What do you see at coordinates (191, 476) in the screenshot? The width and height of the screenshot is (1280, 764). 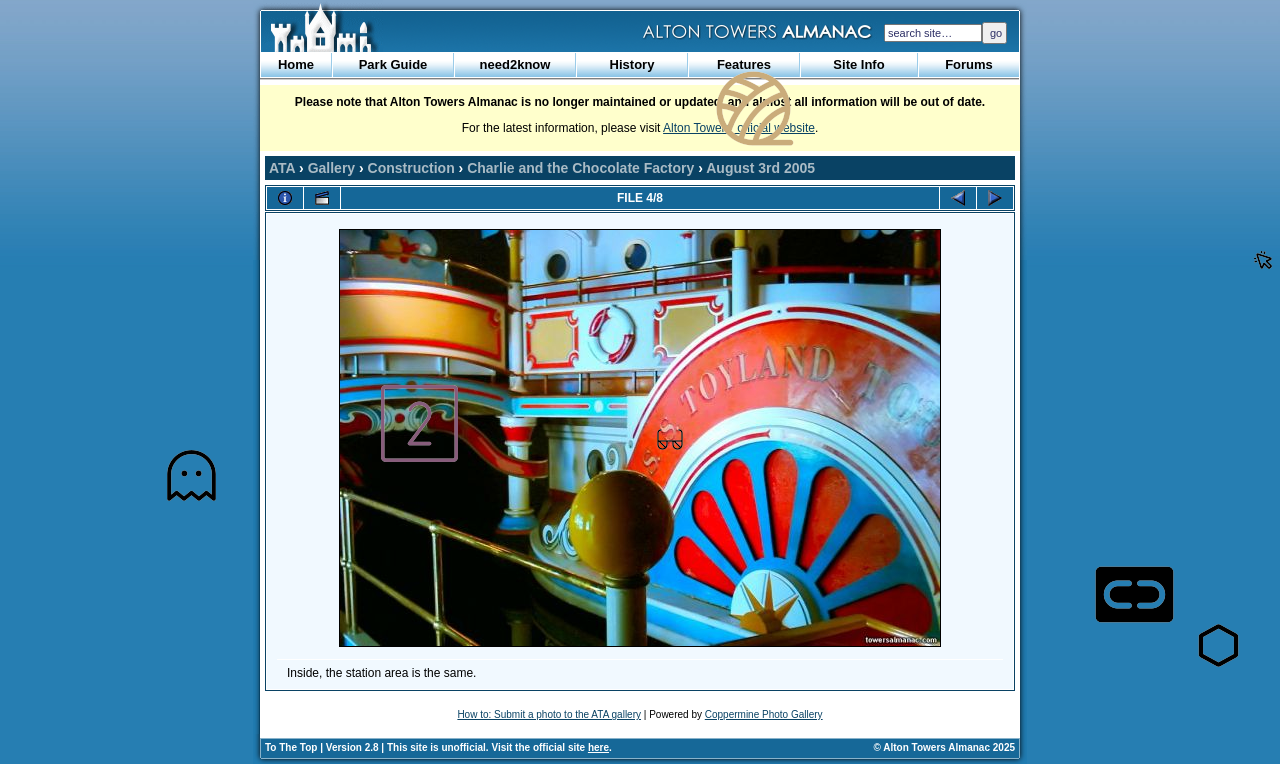 I see `enable ghost mode or incognito browsing` at bounding box center [191, 476].